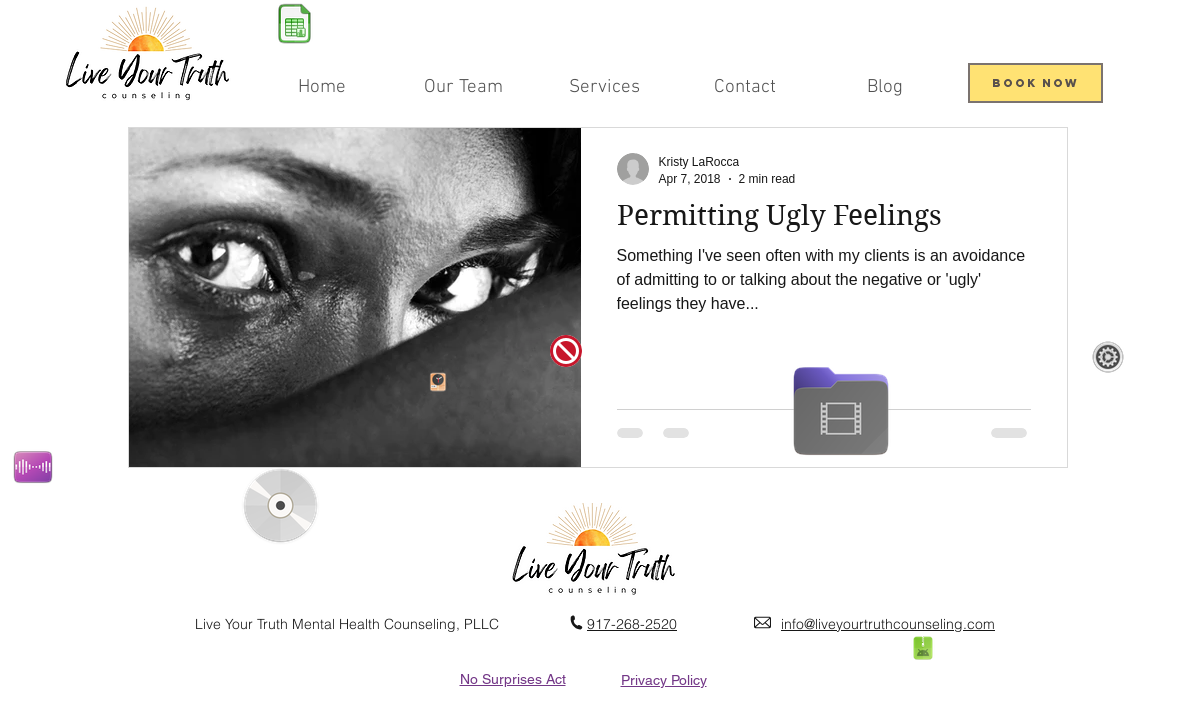  Describe the element at coordinates (1108, 357) in the screenshot. I see `view or edit item properties` at that location.